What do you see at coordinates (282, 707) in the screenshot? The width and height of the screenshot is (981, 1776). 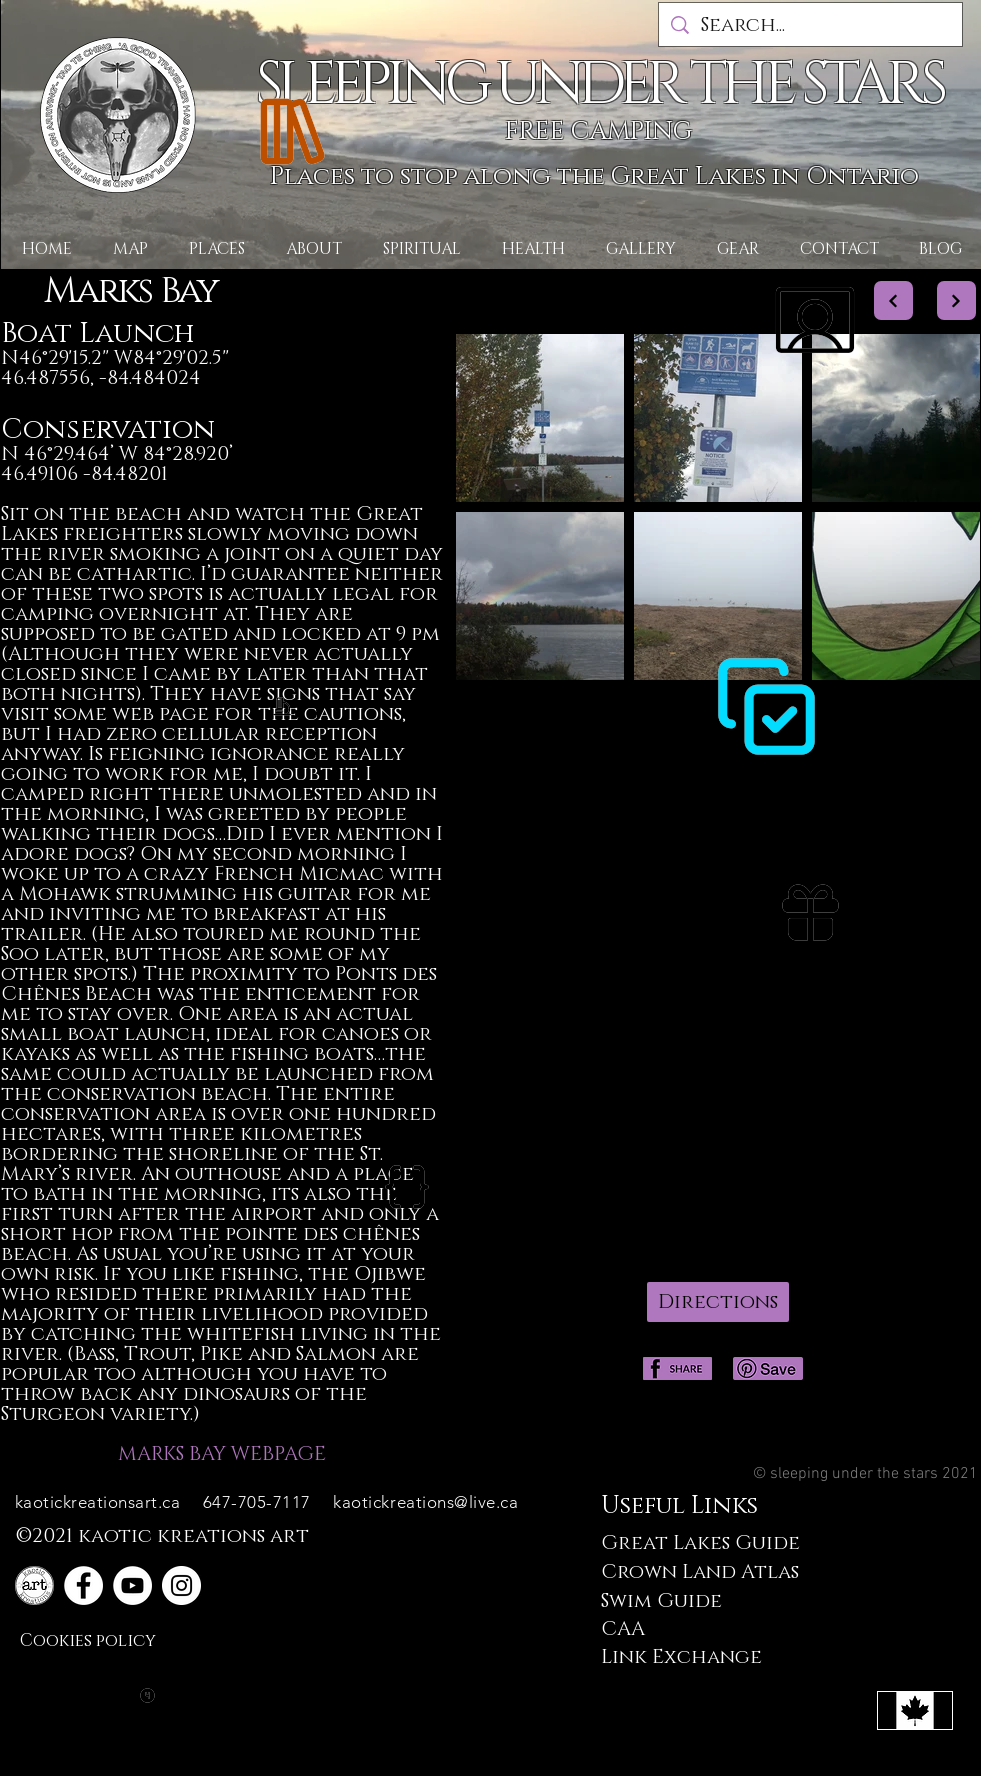 I see `access research or scientific tools` at bounding box center [282, 707].